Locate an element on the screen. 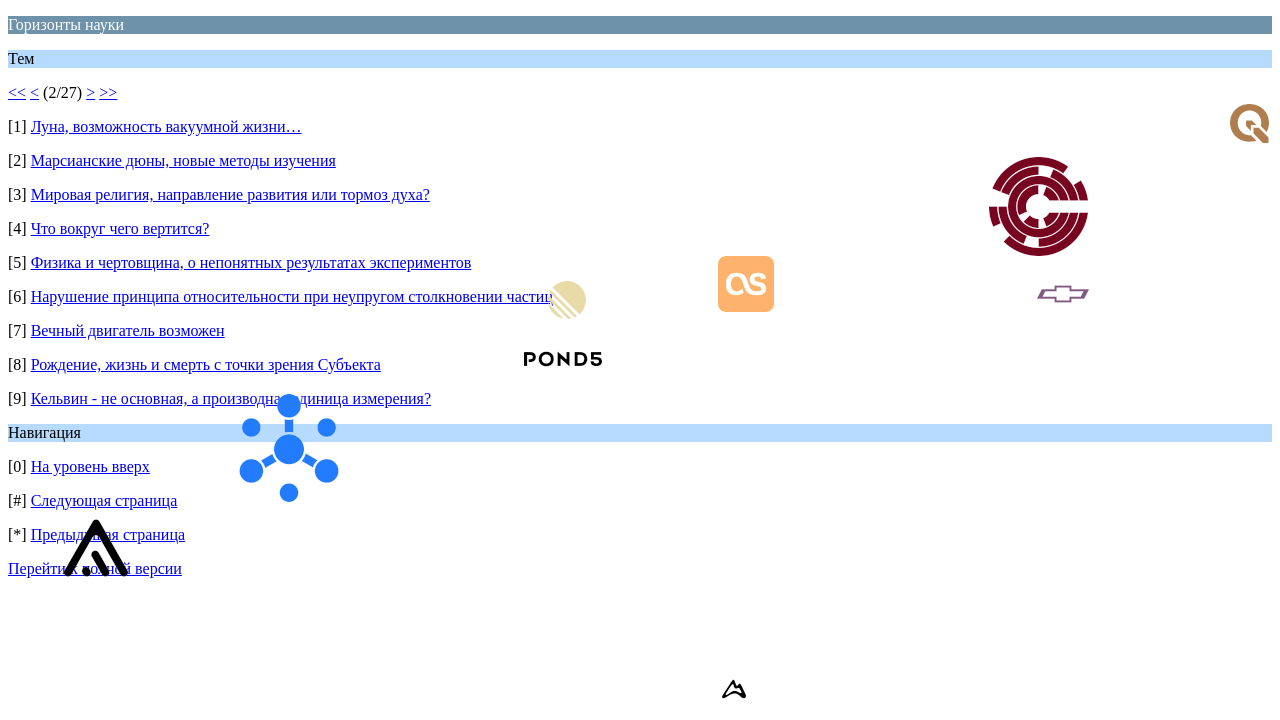  open QGIS geographic information system application is located at coordinates (1249, 123).